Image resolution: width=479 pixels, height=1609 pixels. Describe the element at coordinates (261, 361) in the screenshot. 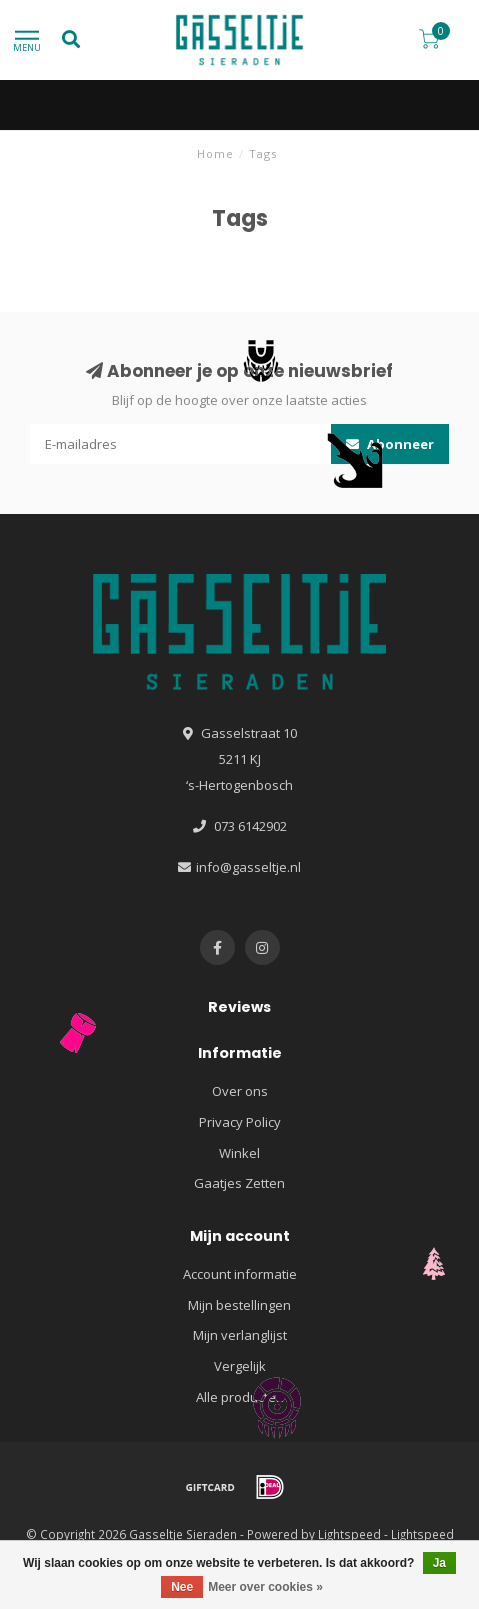

I see `select the magnet man character` at that location.